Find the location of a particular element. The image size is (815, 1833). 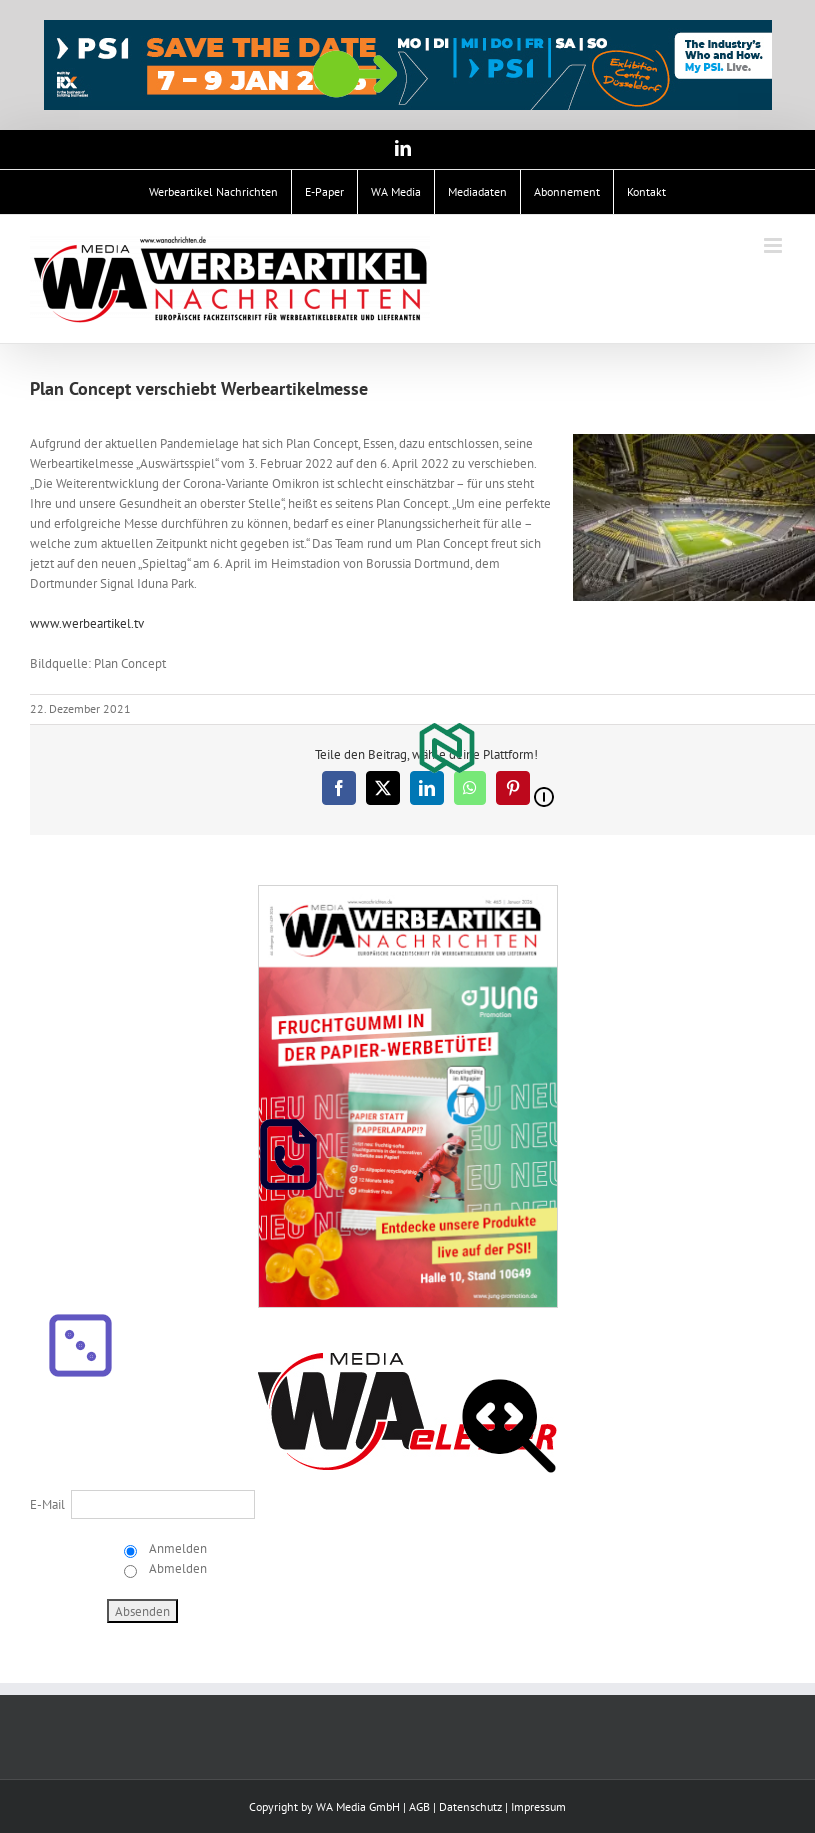

view contact information file is located at coordinates (288, 1154).